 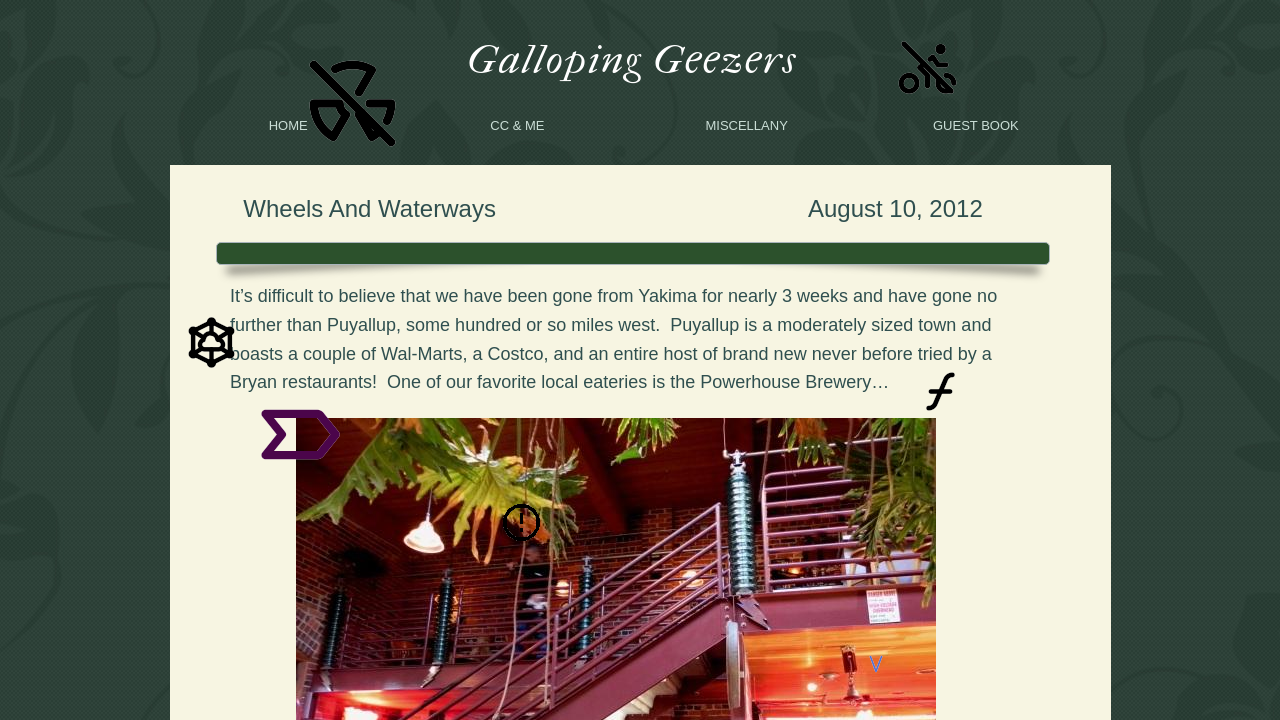 What do you see at coordinates (927, 67) in the screenshot?
I see `bike rental or sharing unavailable` at bounding box center [927, 67].